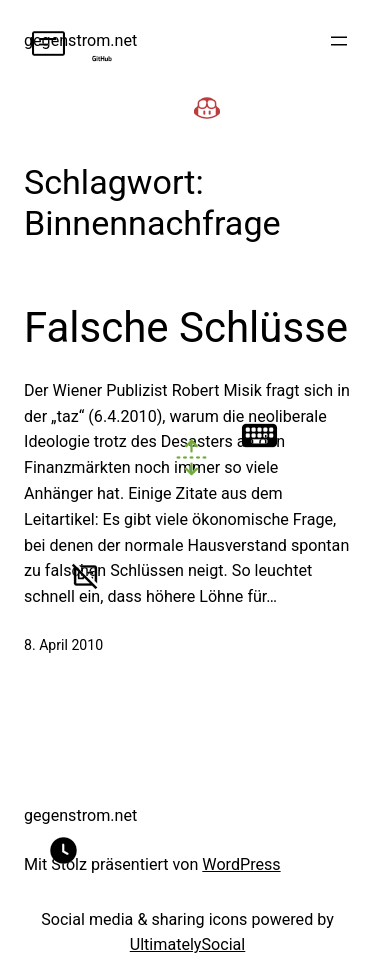 The image size is (375, 958). Describe the element at coordinates (63, 850) in the screenshot. I see `view time or clock settings` at that location.